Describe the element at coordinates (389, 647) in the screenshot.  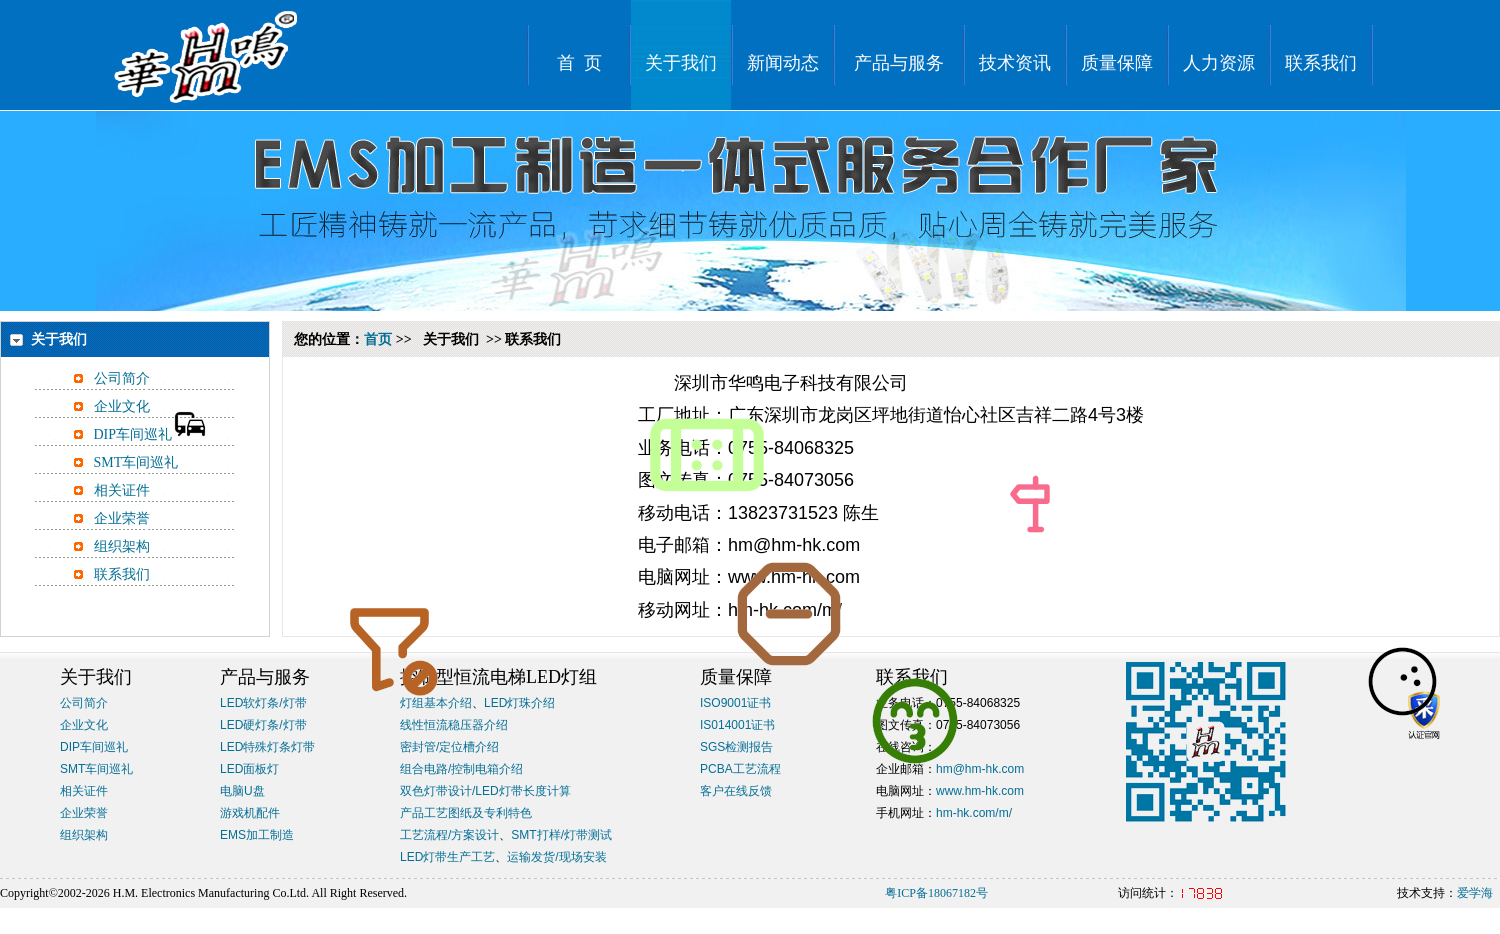
I see `clear all active filters` at that location.